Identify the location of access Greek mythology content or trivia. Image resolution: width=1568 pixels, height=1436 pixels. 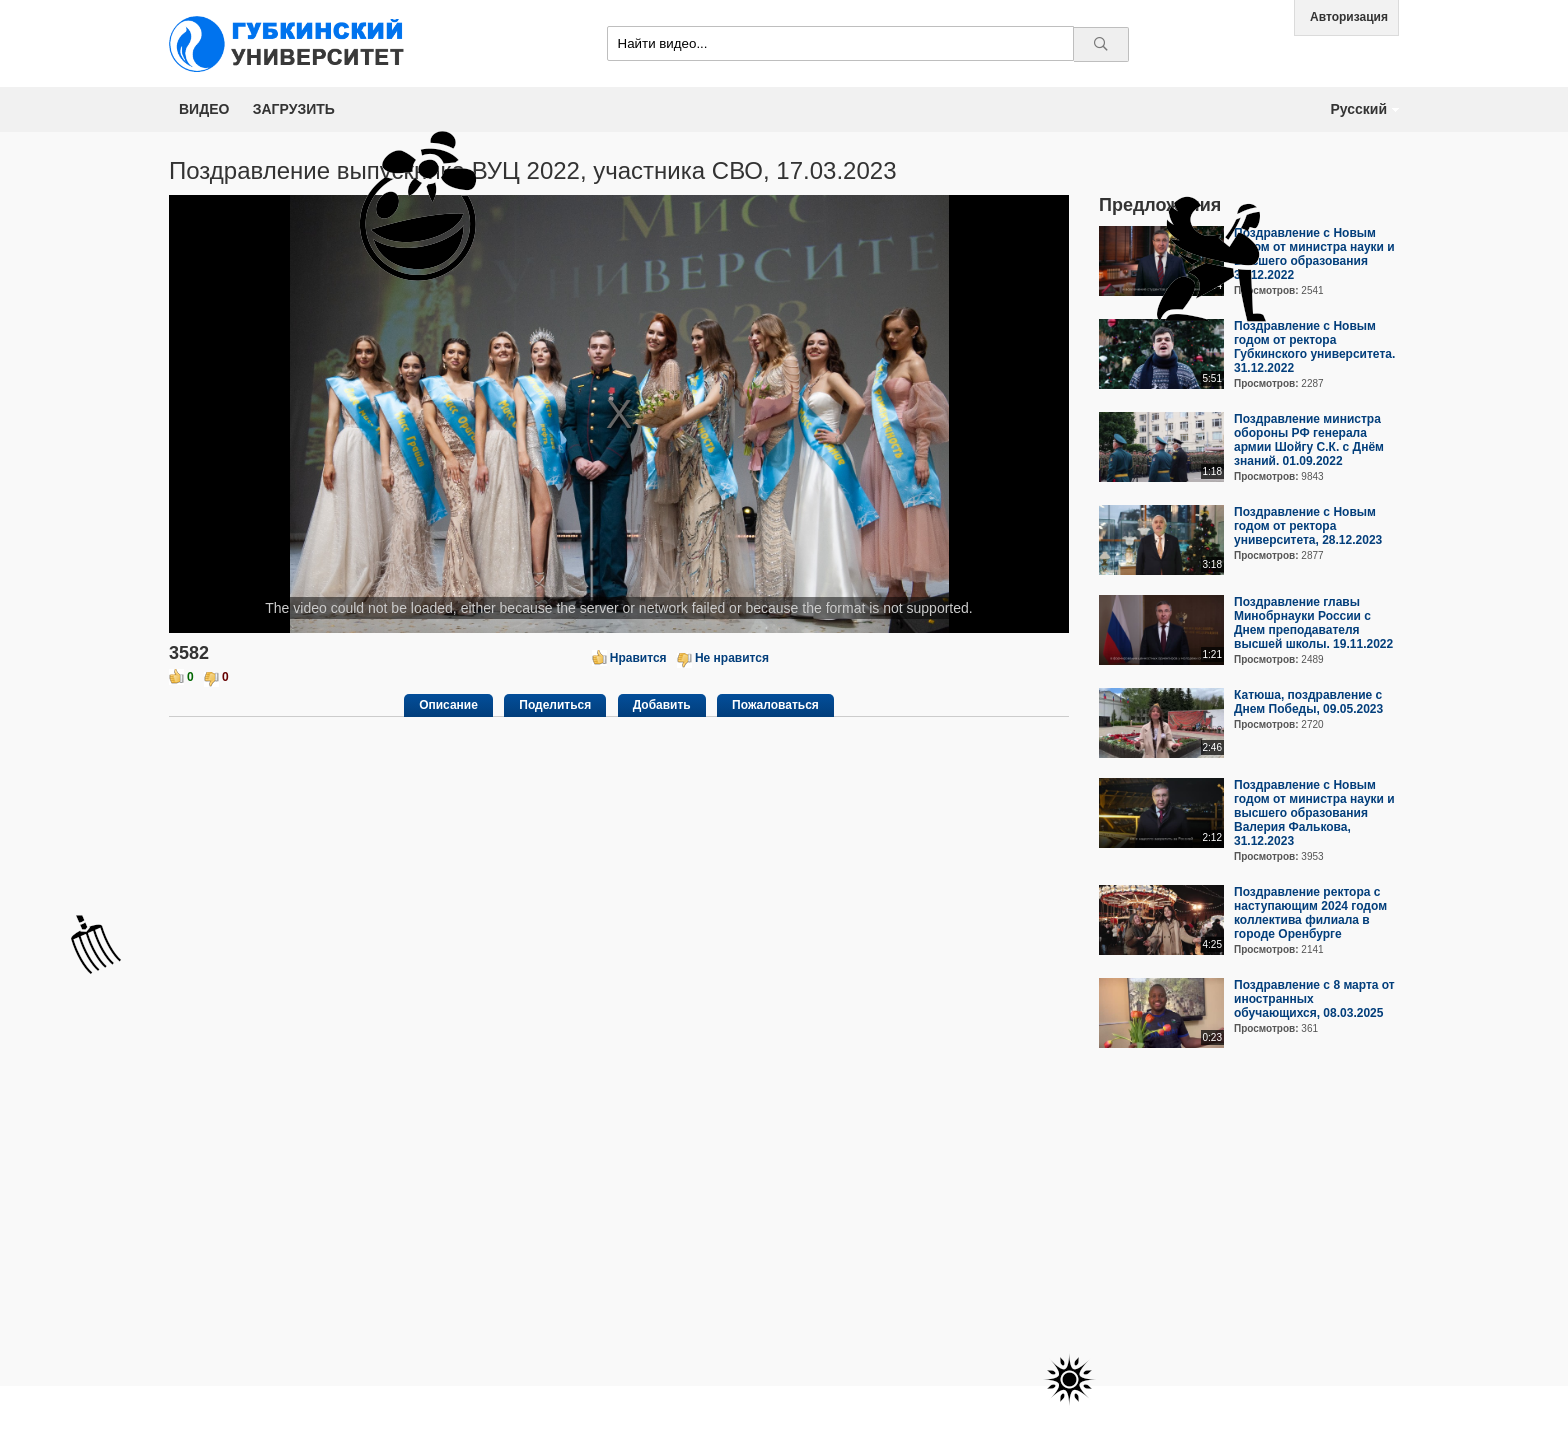
(1213, 259).